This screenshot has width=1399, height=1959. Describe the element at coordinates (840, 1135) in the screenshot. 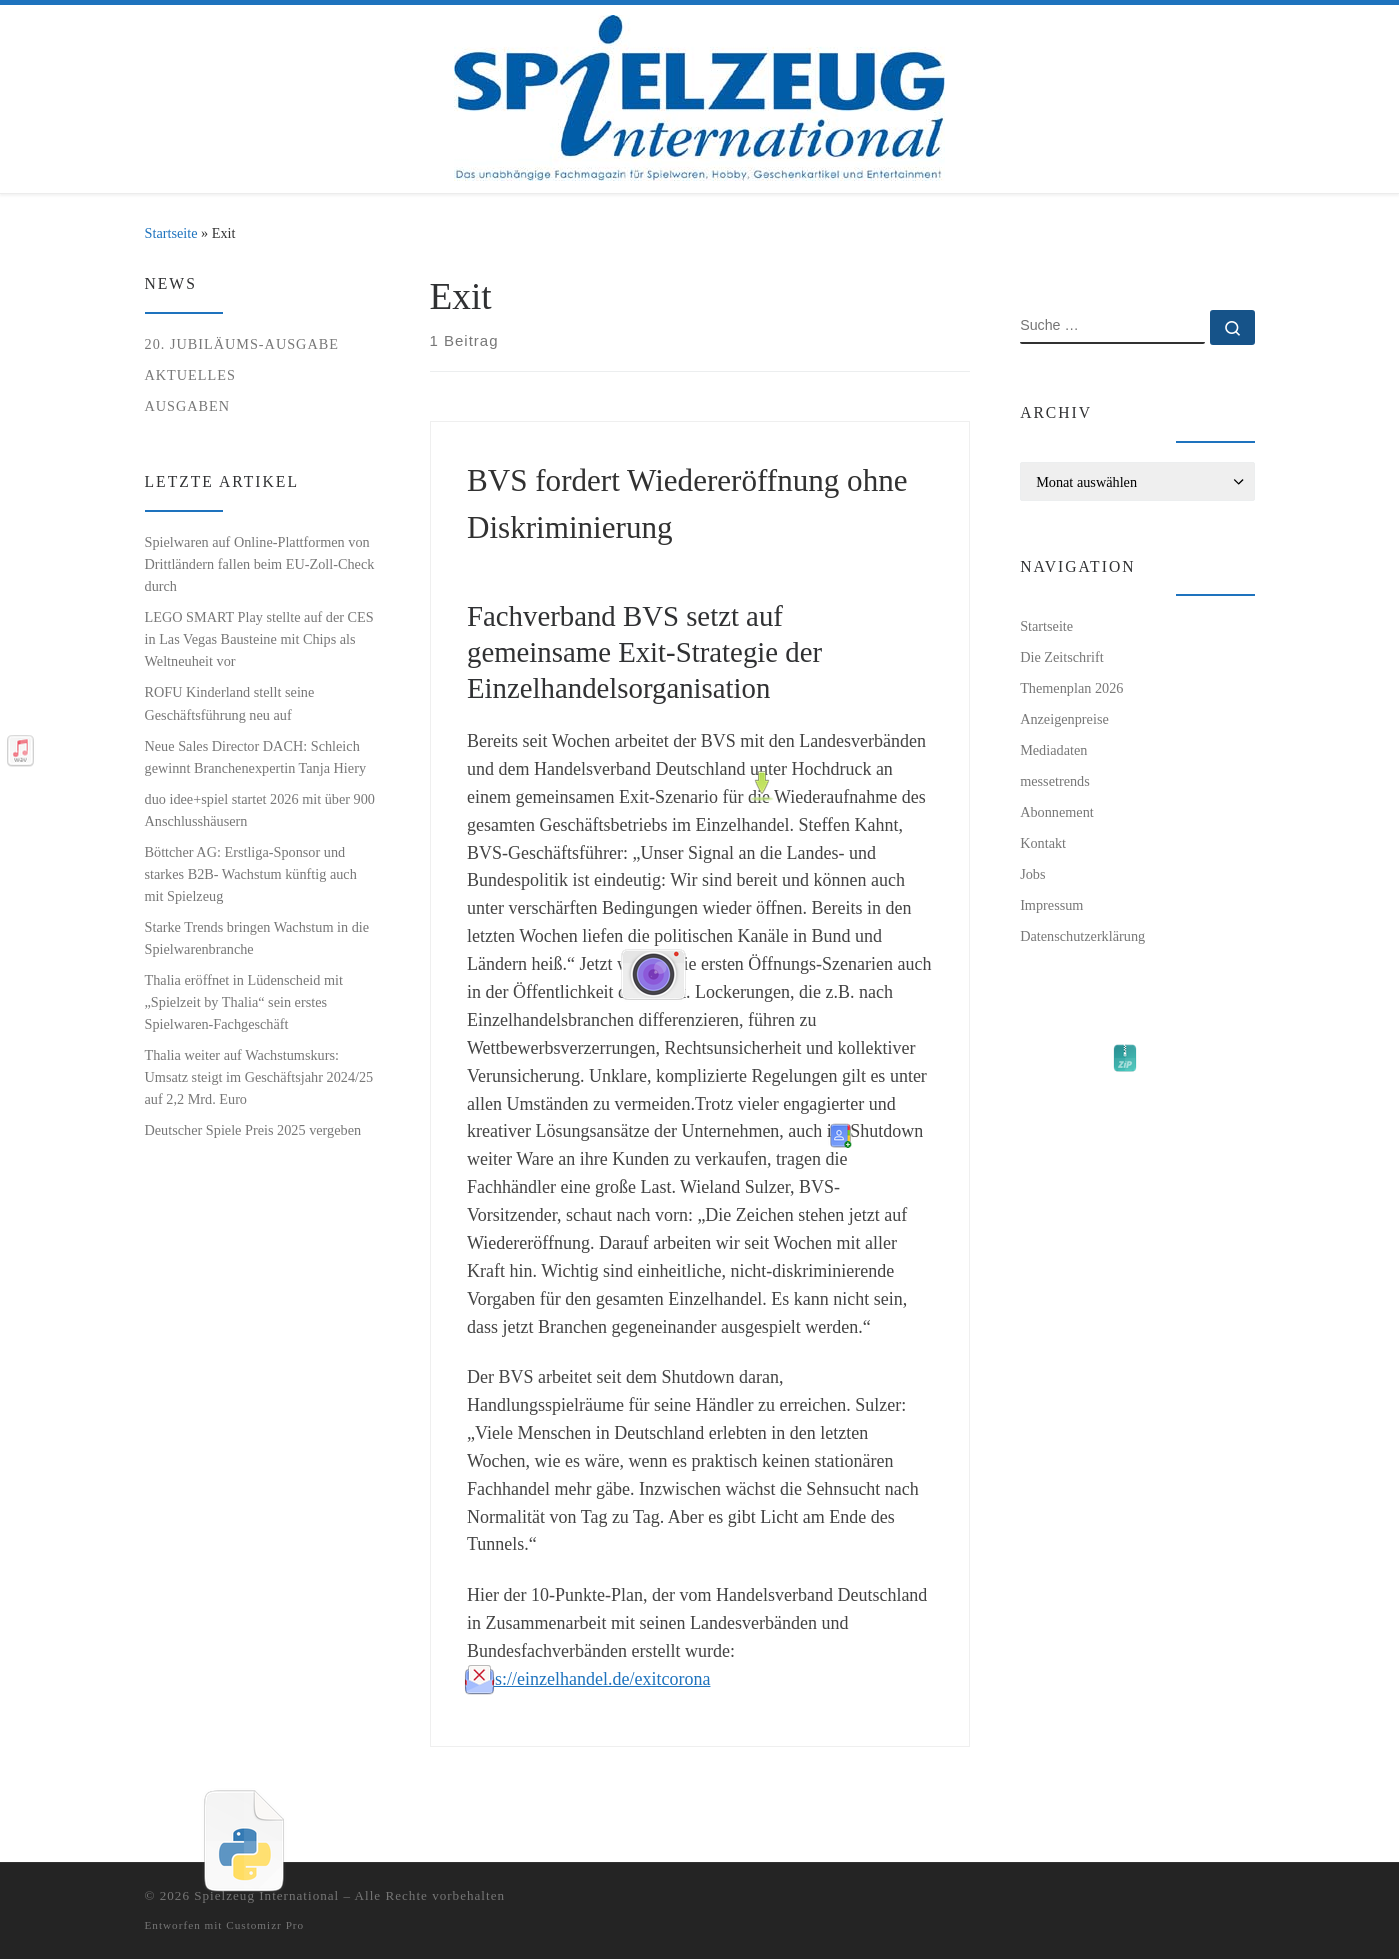

I see `add a new contact to your address book` at that location.